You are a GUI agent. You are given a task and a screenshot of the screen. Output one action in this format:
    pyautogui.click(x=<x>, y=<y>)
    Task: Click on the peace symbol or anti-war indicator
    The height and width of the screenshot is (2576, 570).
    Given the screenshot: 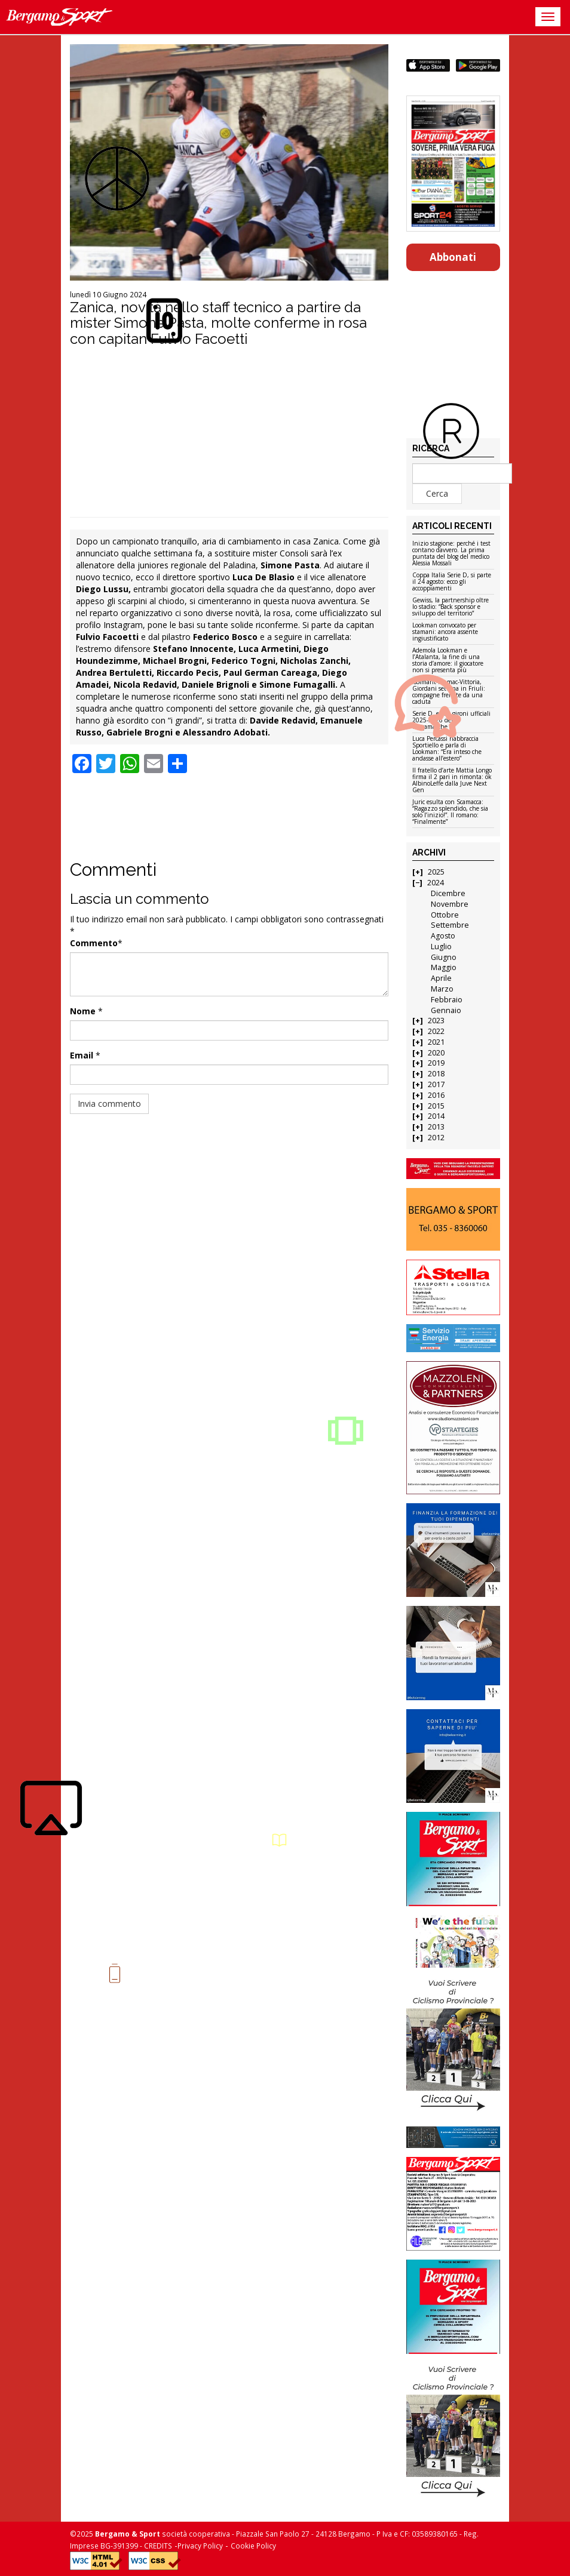 What is the action you would take?
    pyautogui.click(x=117, y=178)
    